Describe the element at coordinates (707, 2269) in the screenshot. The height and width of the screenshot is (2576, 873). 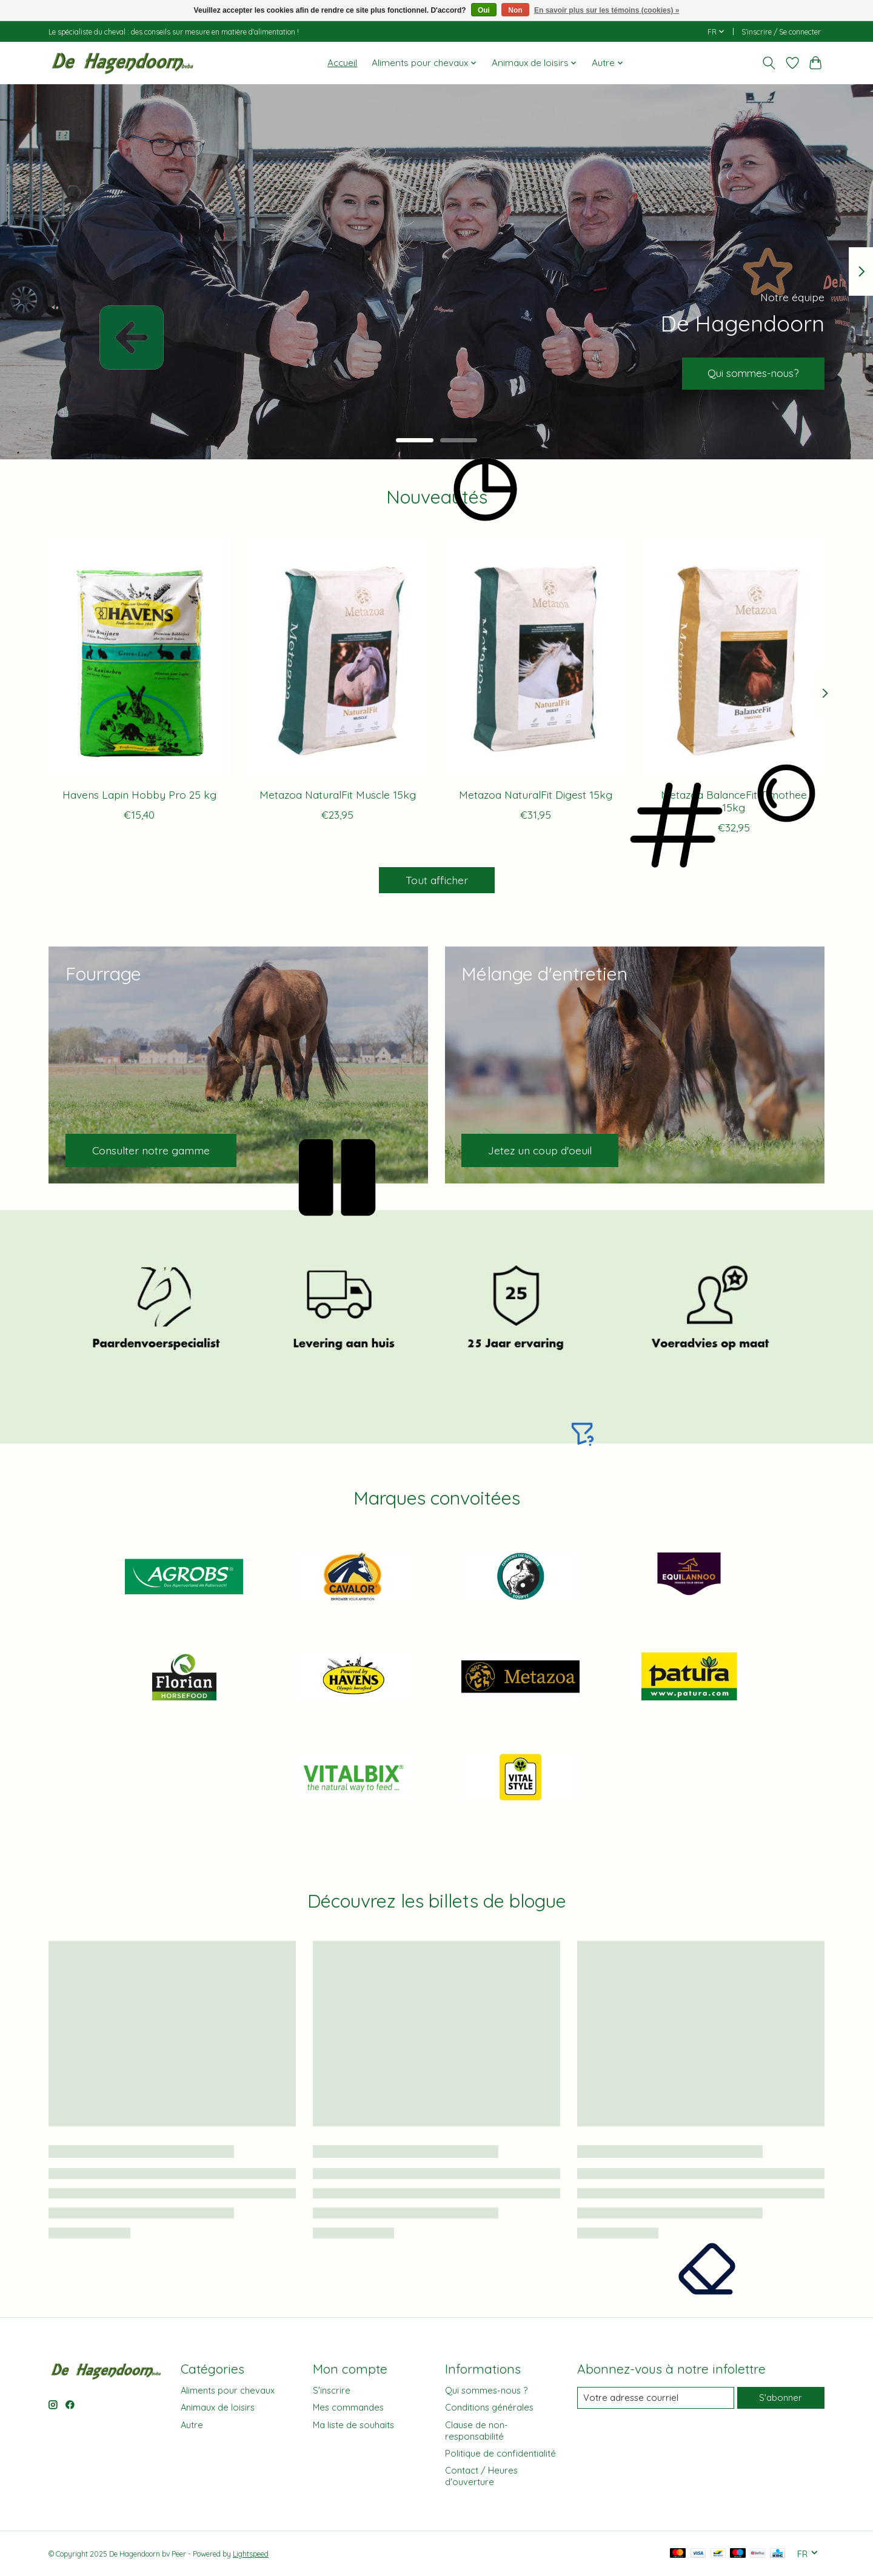
I see `erase or clear content` at that location.